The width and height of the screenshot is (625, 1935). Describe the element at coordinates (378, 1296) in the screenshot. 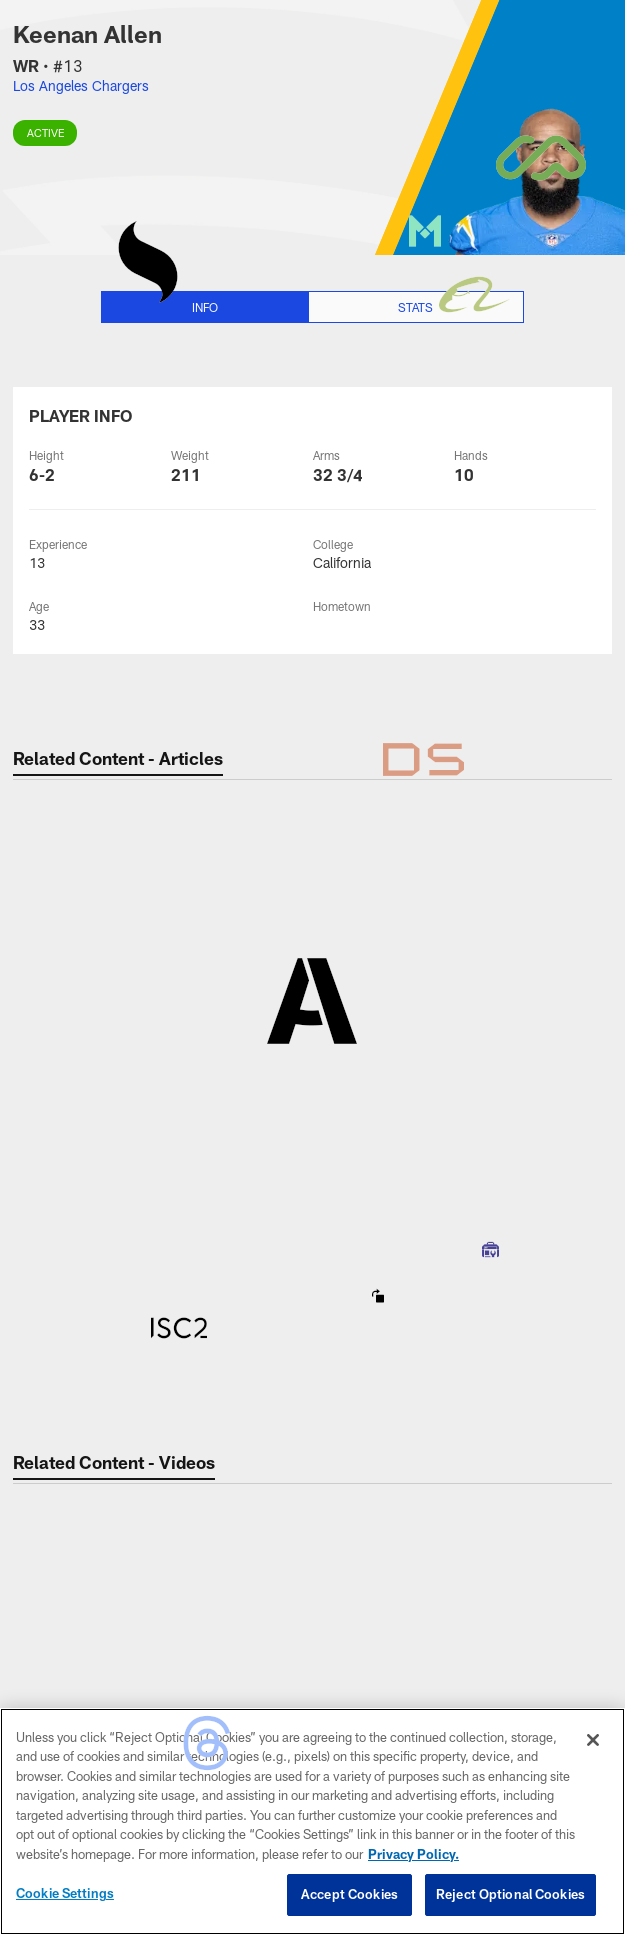

I see `rotate object clockwise` at that location.